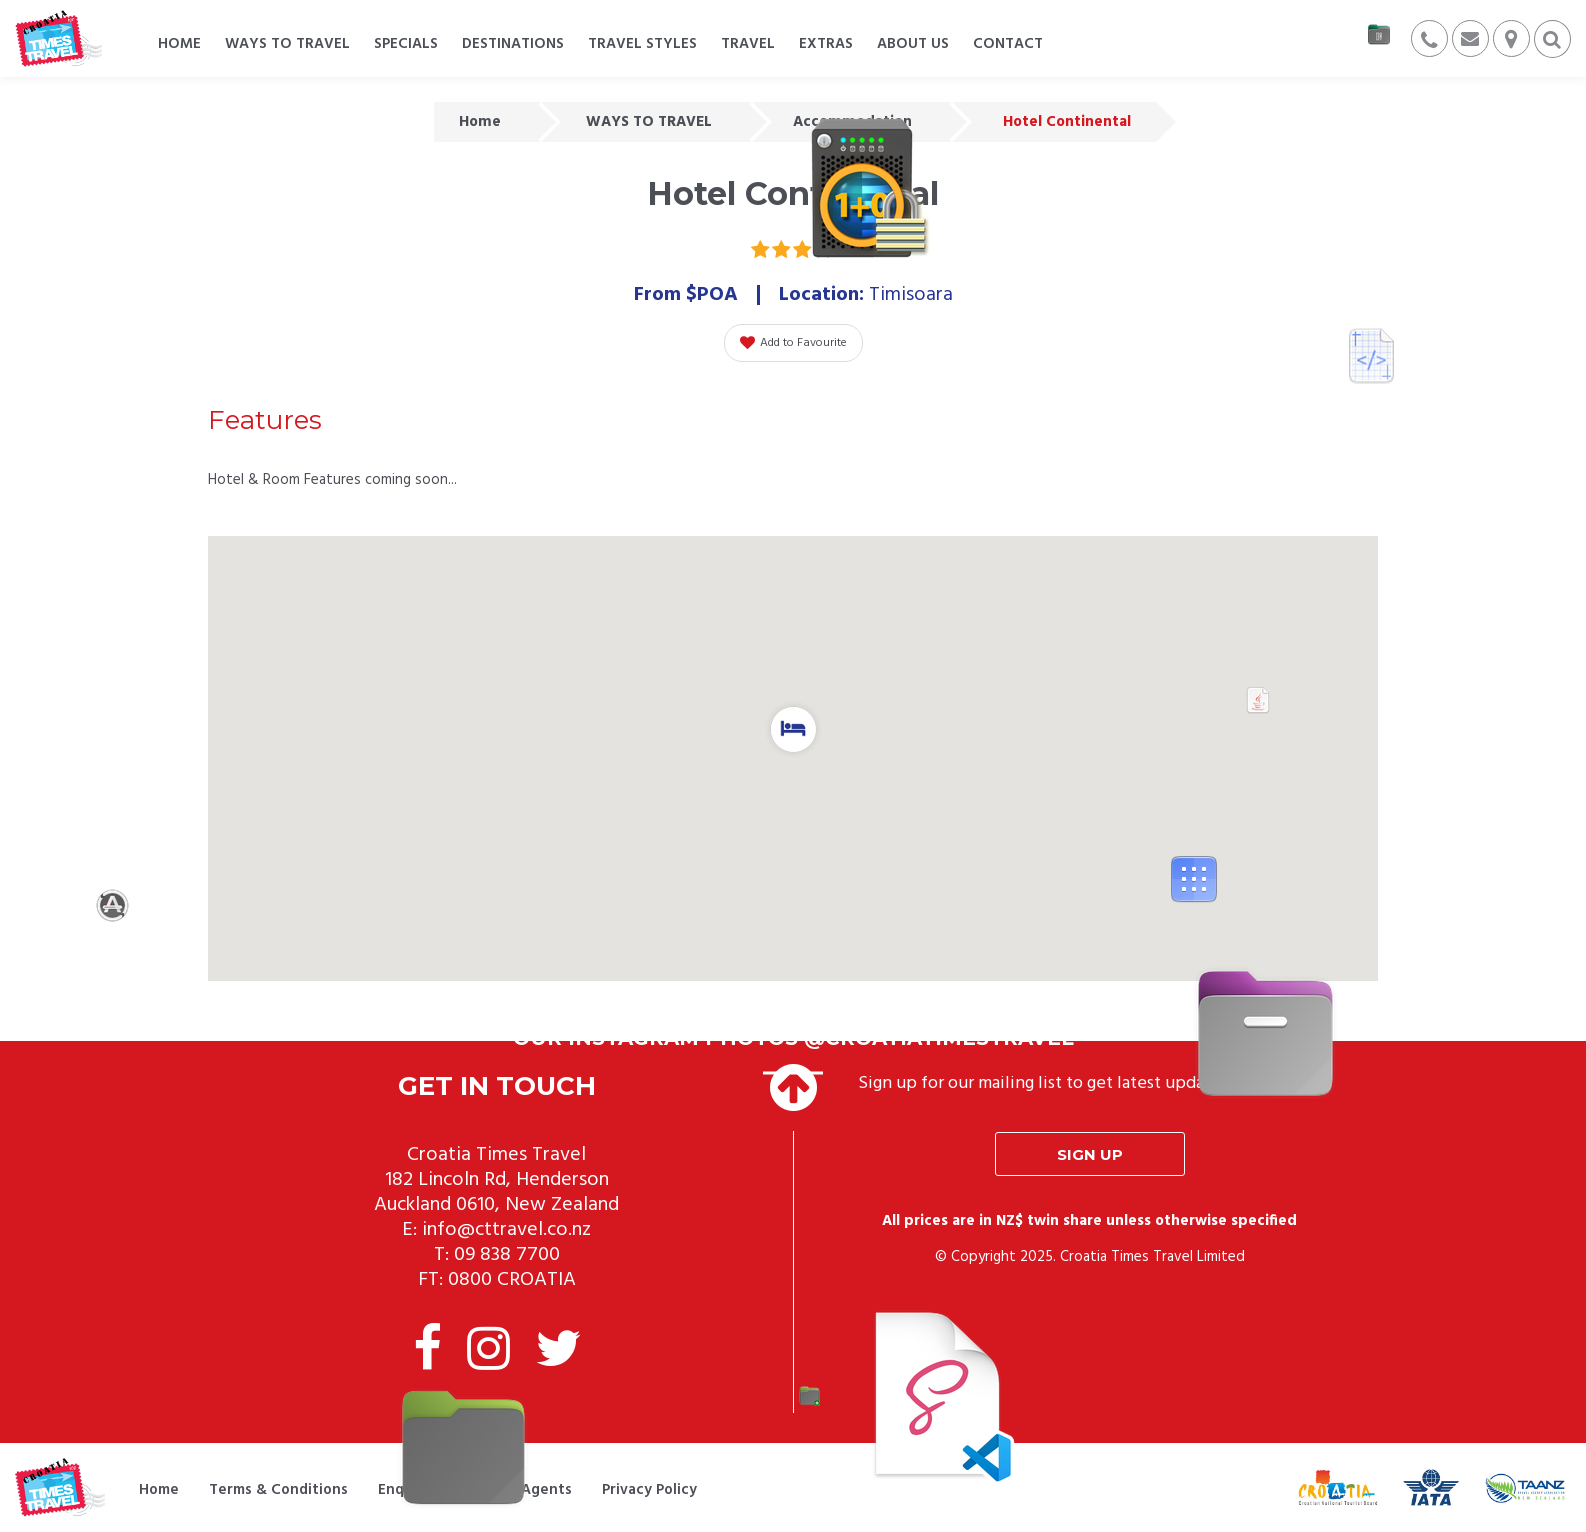  What do you see at coordinates (862, 188) in the screenshot?
I see `locked RAID 10 storage volume` at bounding box center [862, 188].